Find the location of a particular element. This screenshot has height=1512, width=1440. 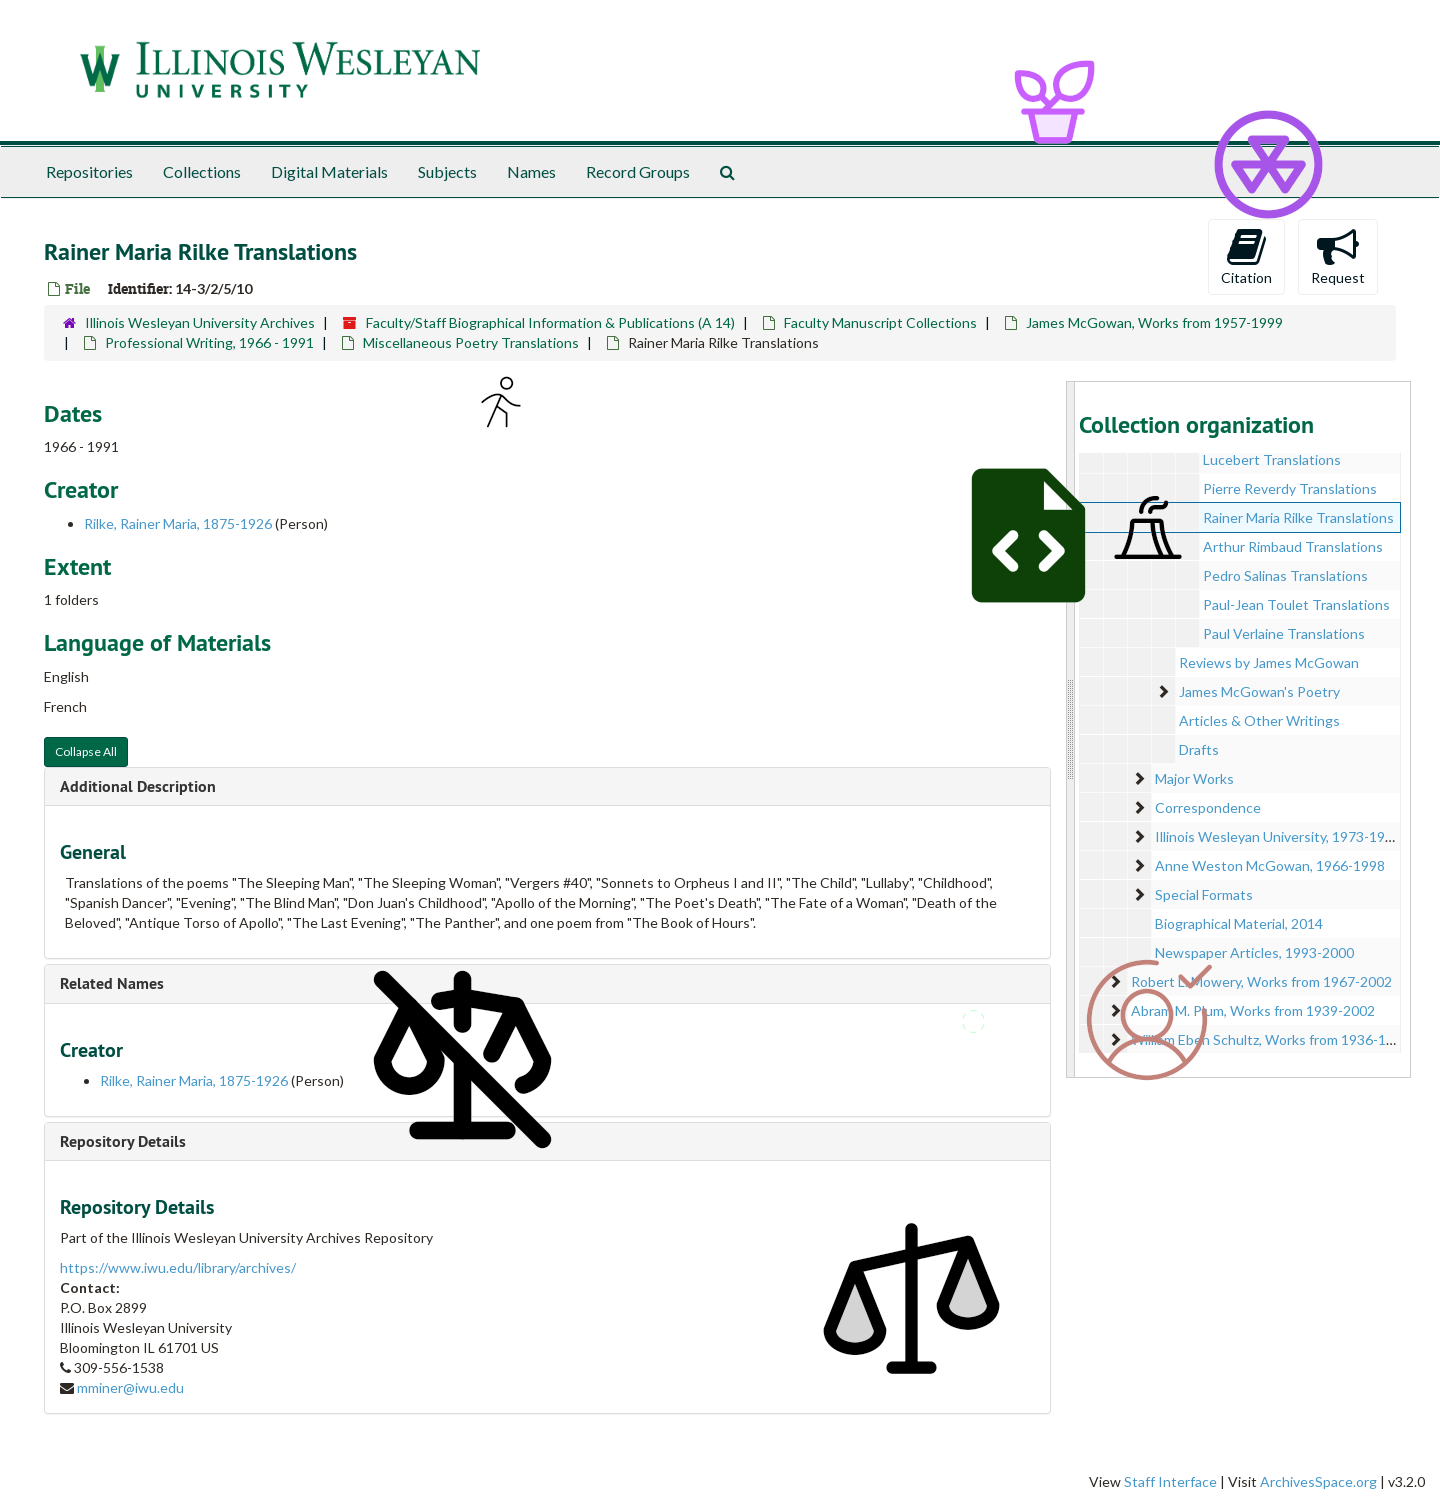

disable weight or measurement tracking is located at coordinates (462, 1059).